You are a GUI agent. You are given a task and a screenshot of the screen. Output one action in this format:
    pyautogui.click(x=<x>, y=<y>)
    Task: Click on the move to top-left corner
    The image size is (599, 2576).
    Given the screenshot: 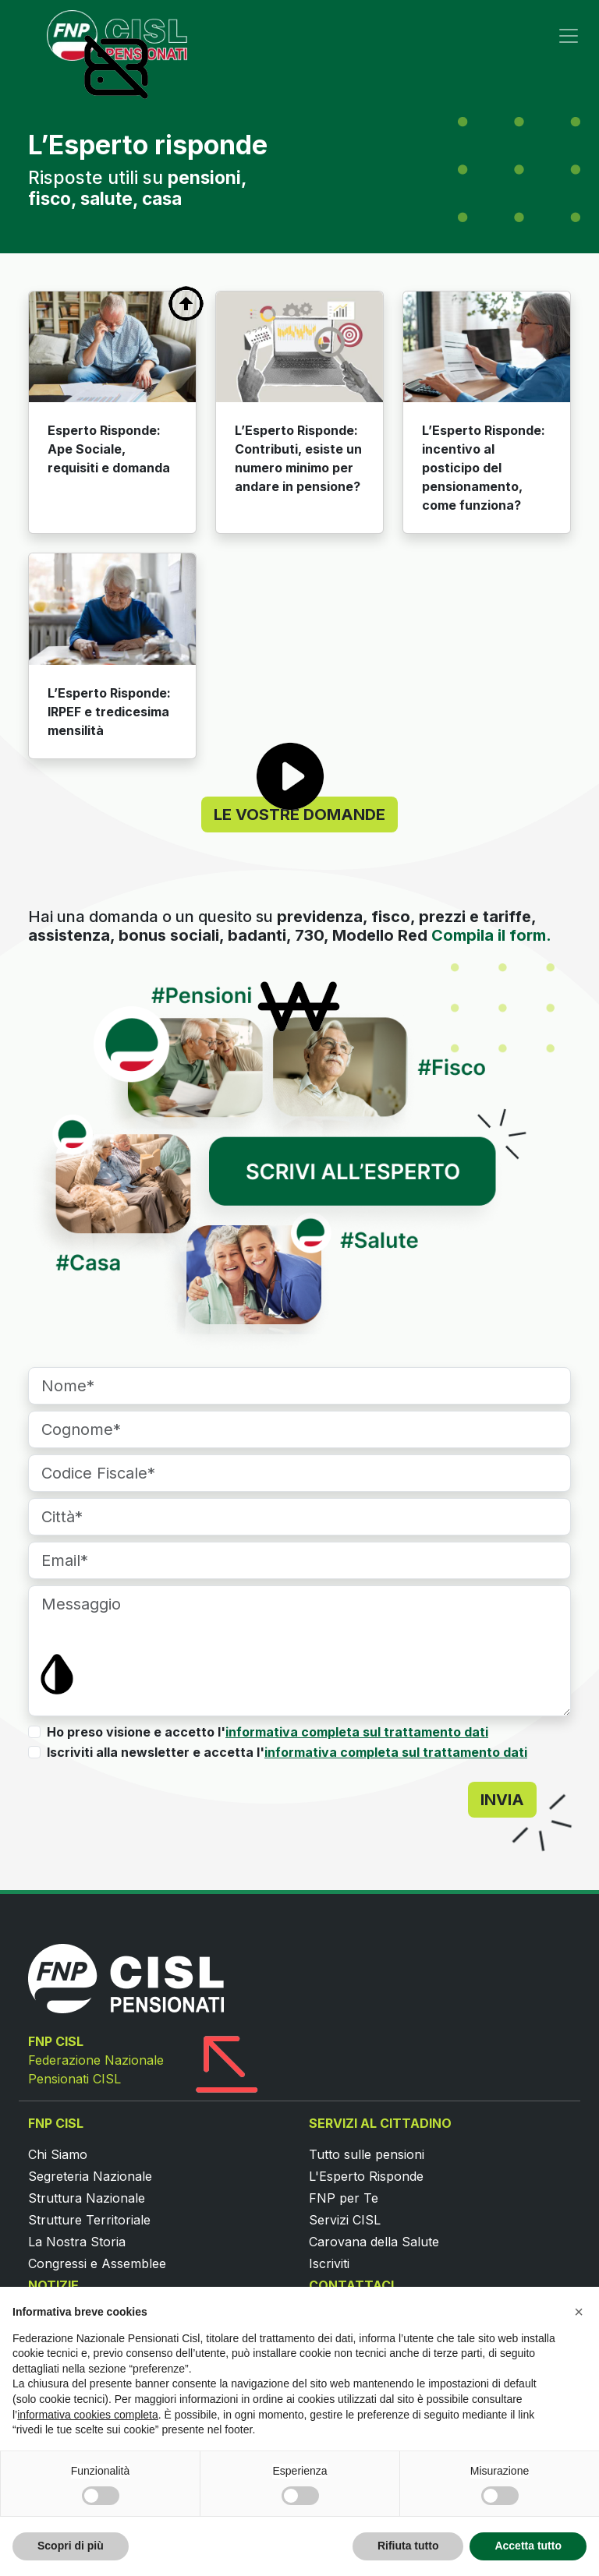 What is the action you would take?
    pyautogui.click(x=224, y=2064)
    